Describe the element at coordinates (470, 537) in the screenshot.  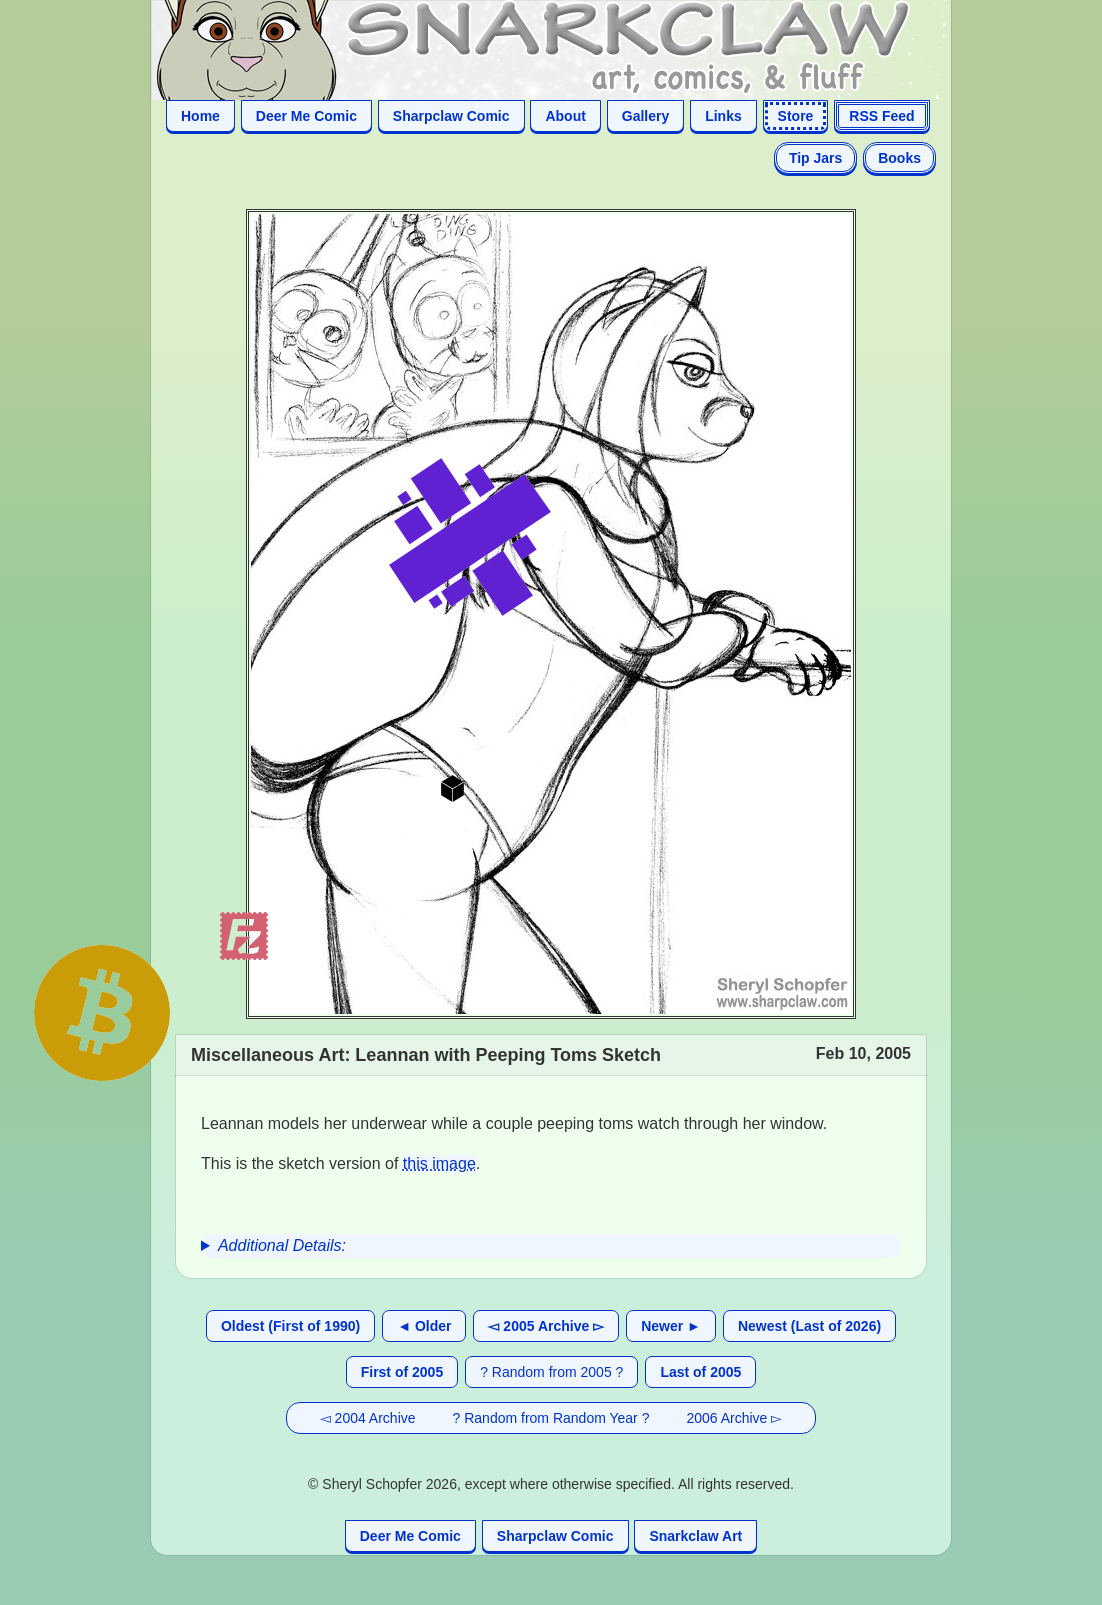
I see `aurelia javascript framework logo` at that location.